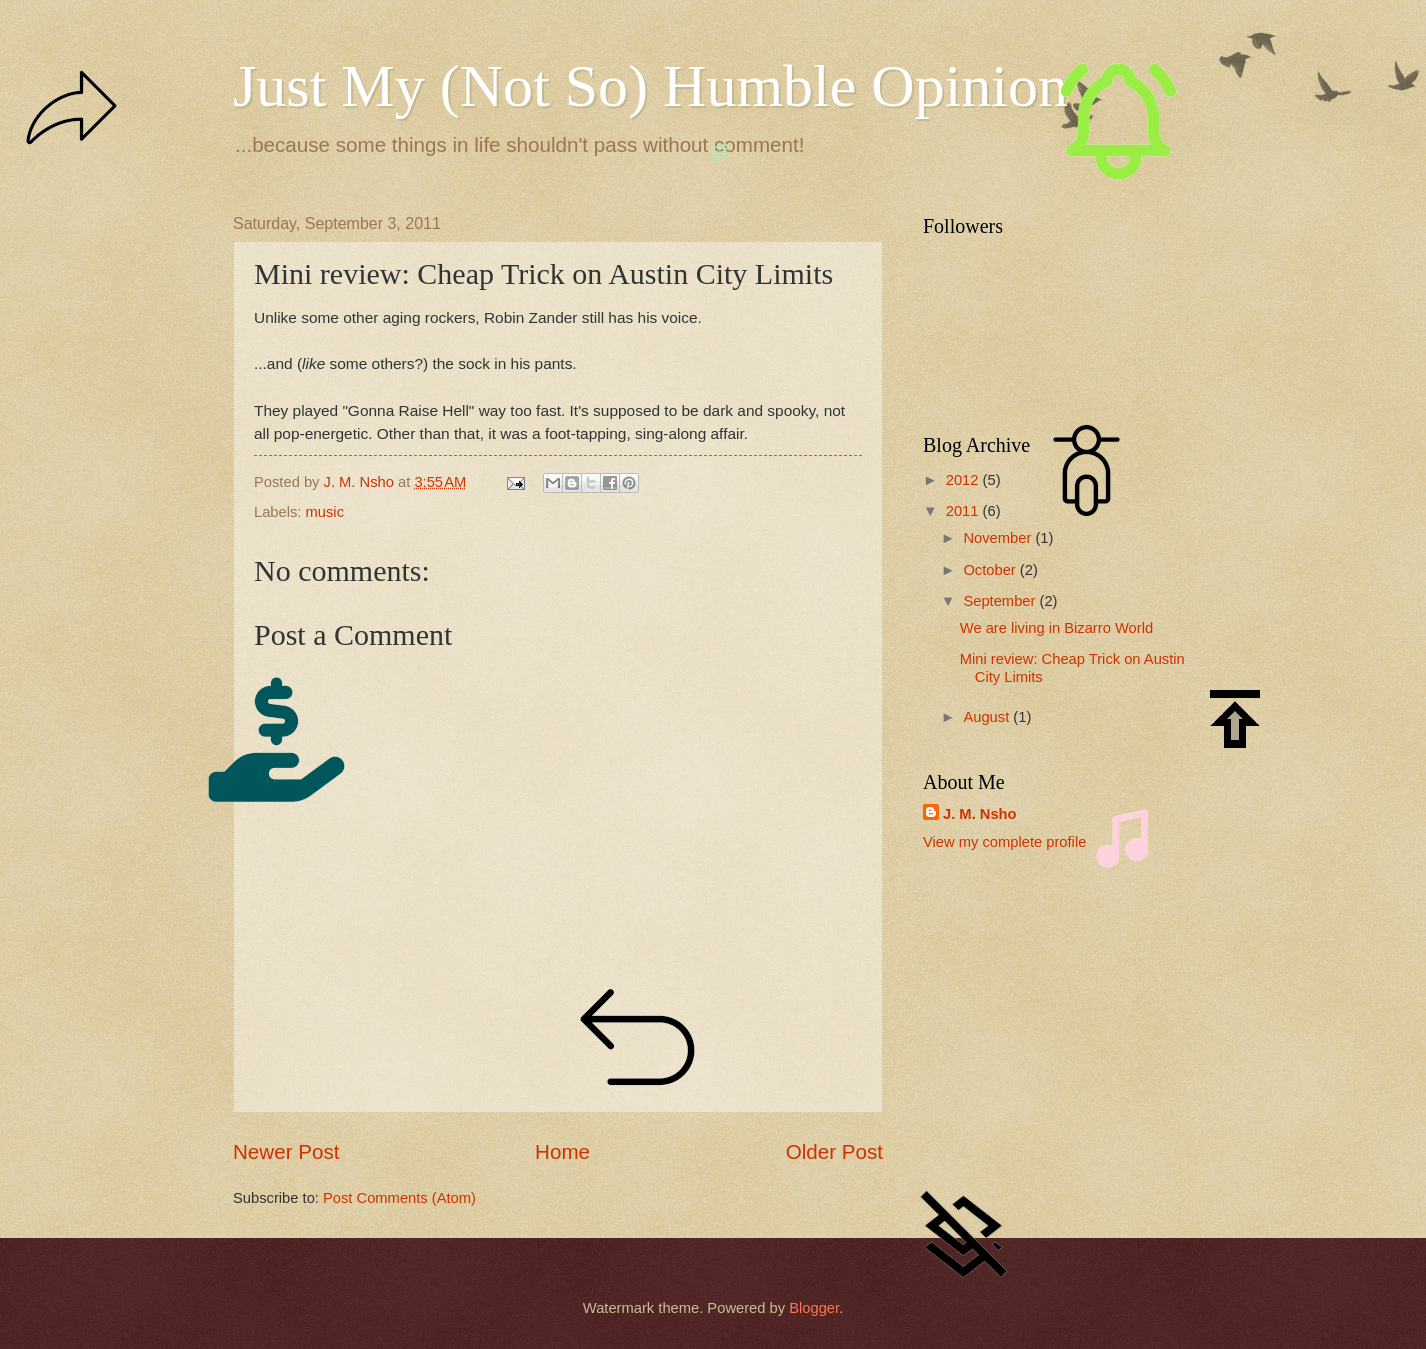 This screenshot has height=1349, width=1426. I want to click on publish or upload content, so click(1235, 719).